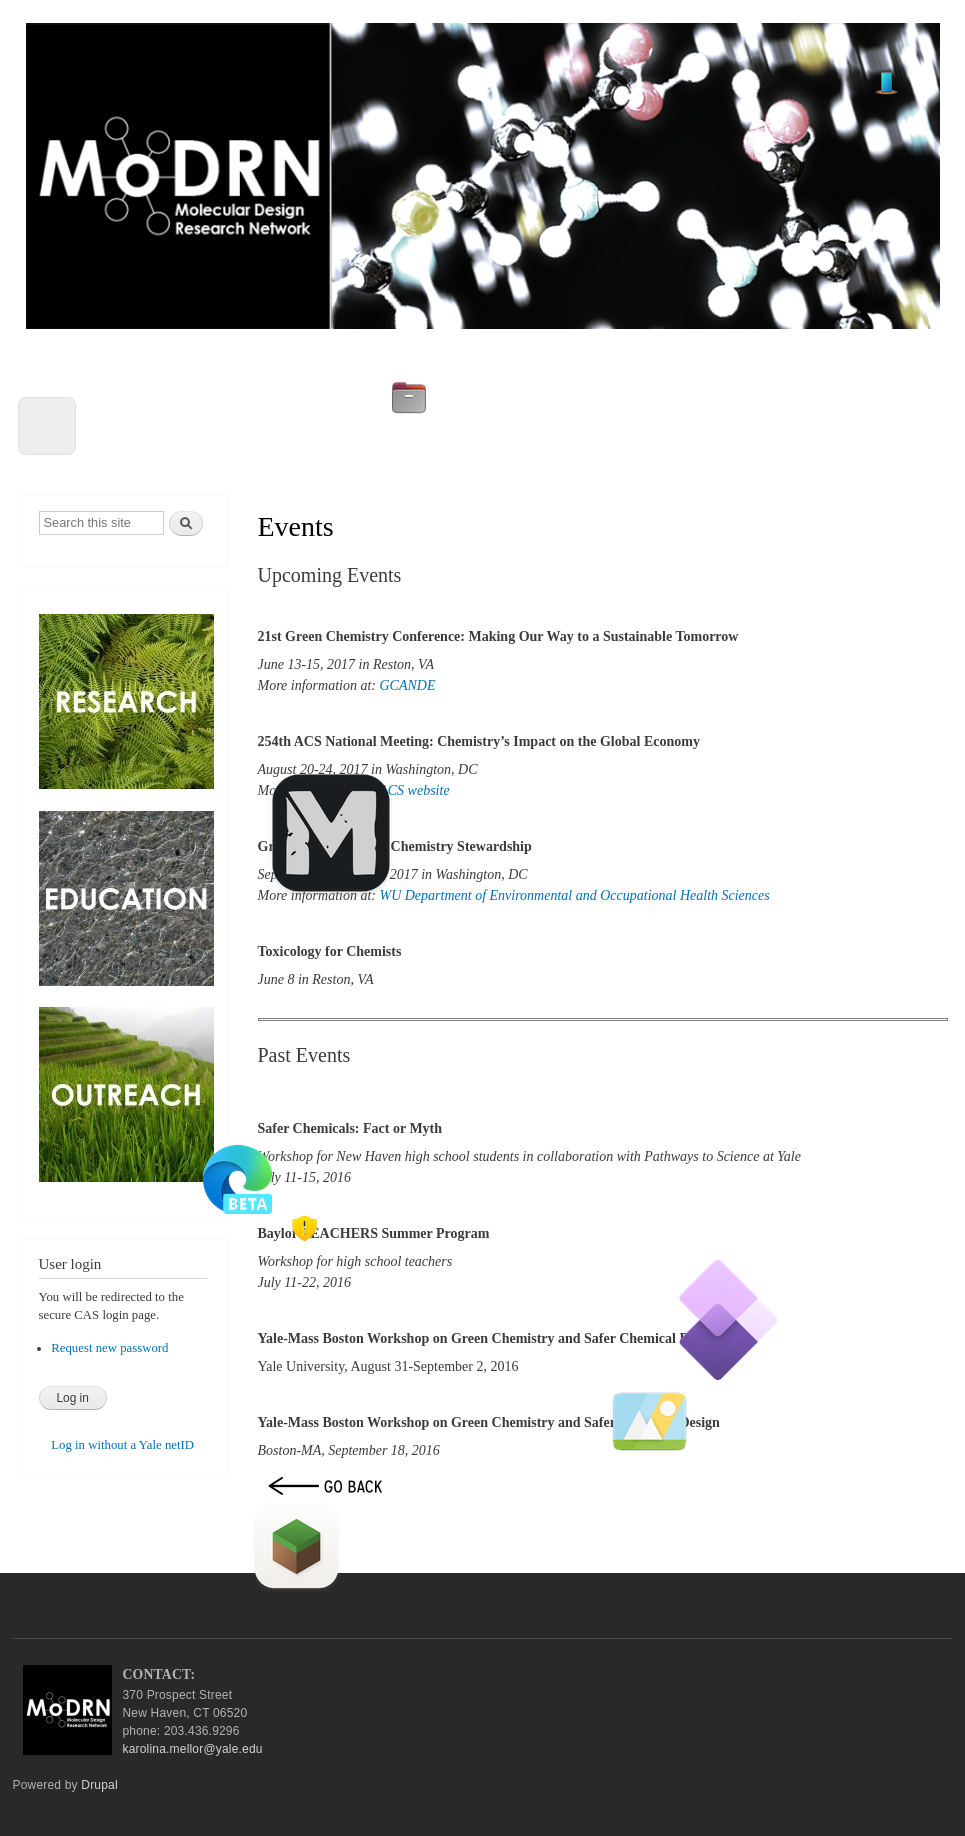 Image resolution: width=965 pixels, height=1836 pixels. Describe the element at coordinates (649, 1421) in the screenshot. I see `open the photo gallery app` at that location.